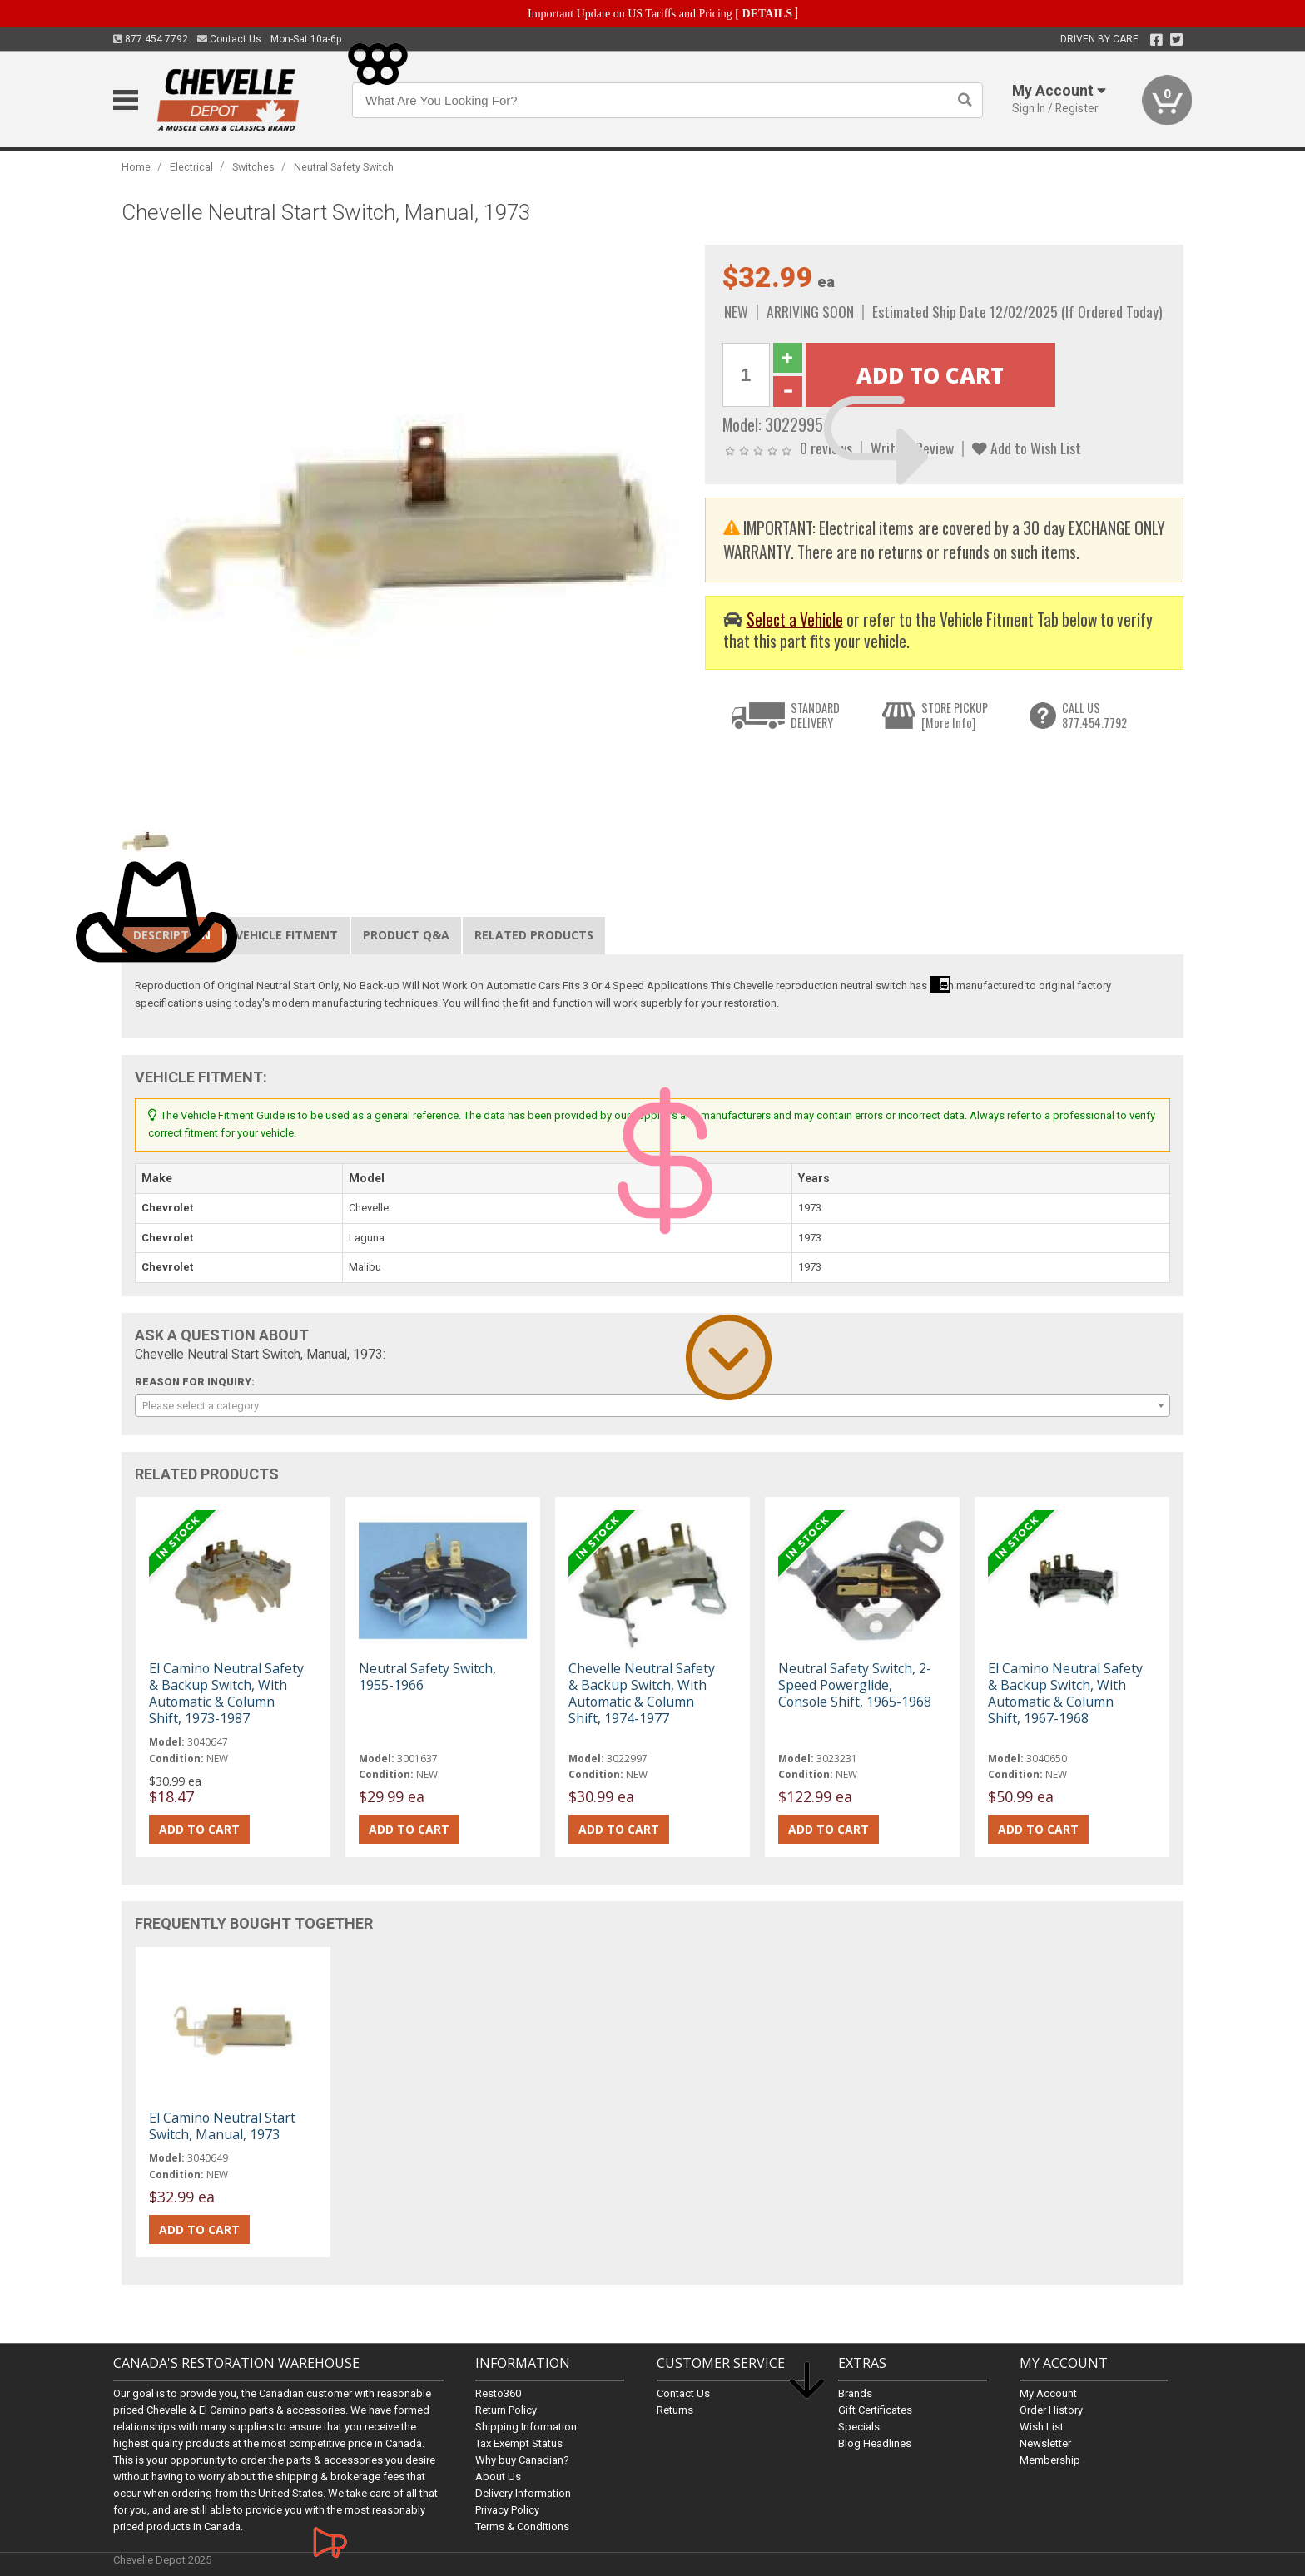  Describe the element at coordinates (806, 2380) in the screenshot. I see `scroll down or view more content` at that location.